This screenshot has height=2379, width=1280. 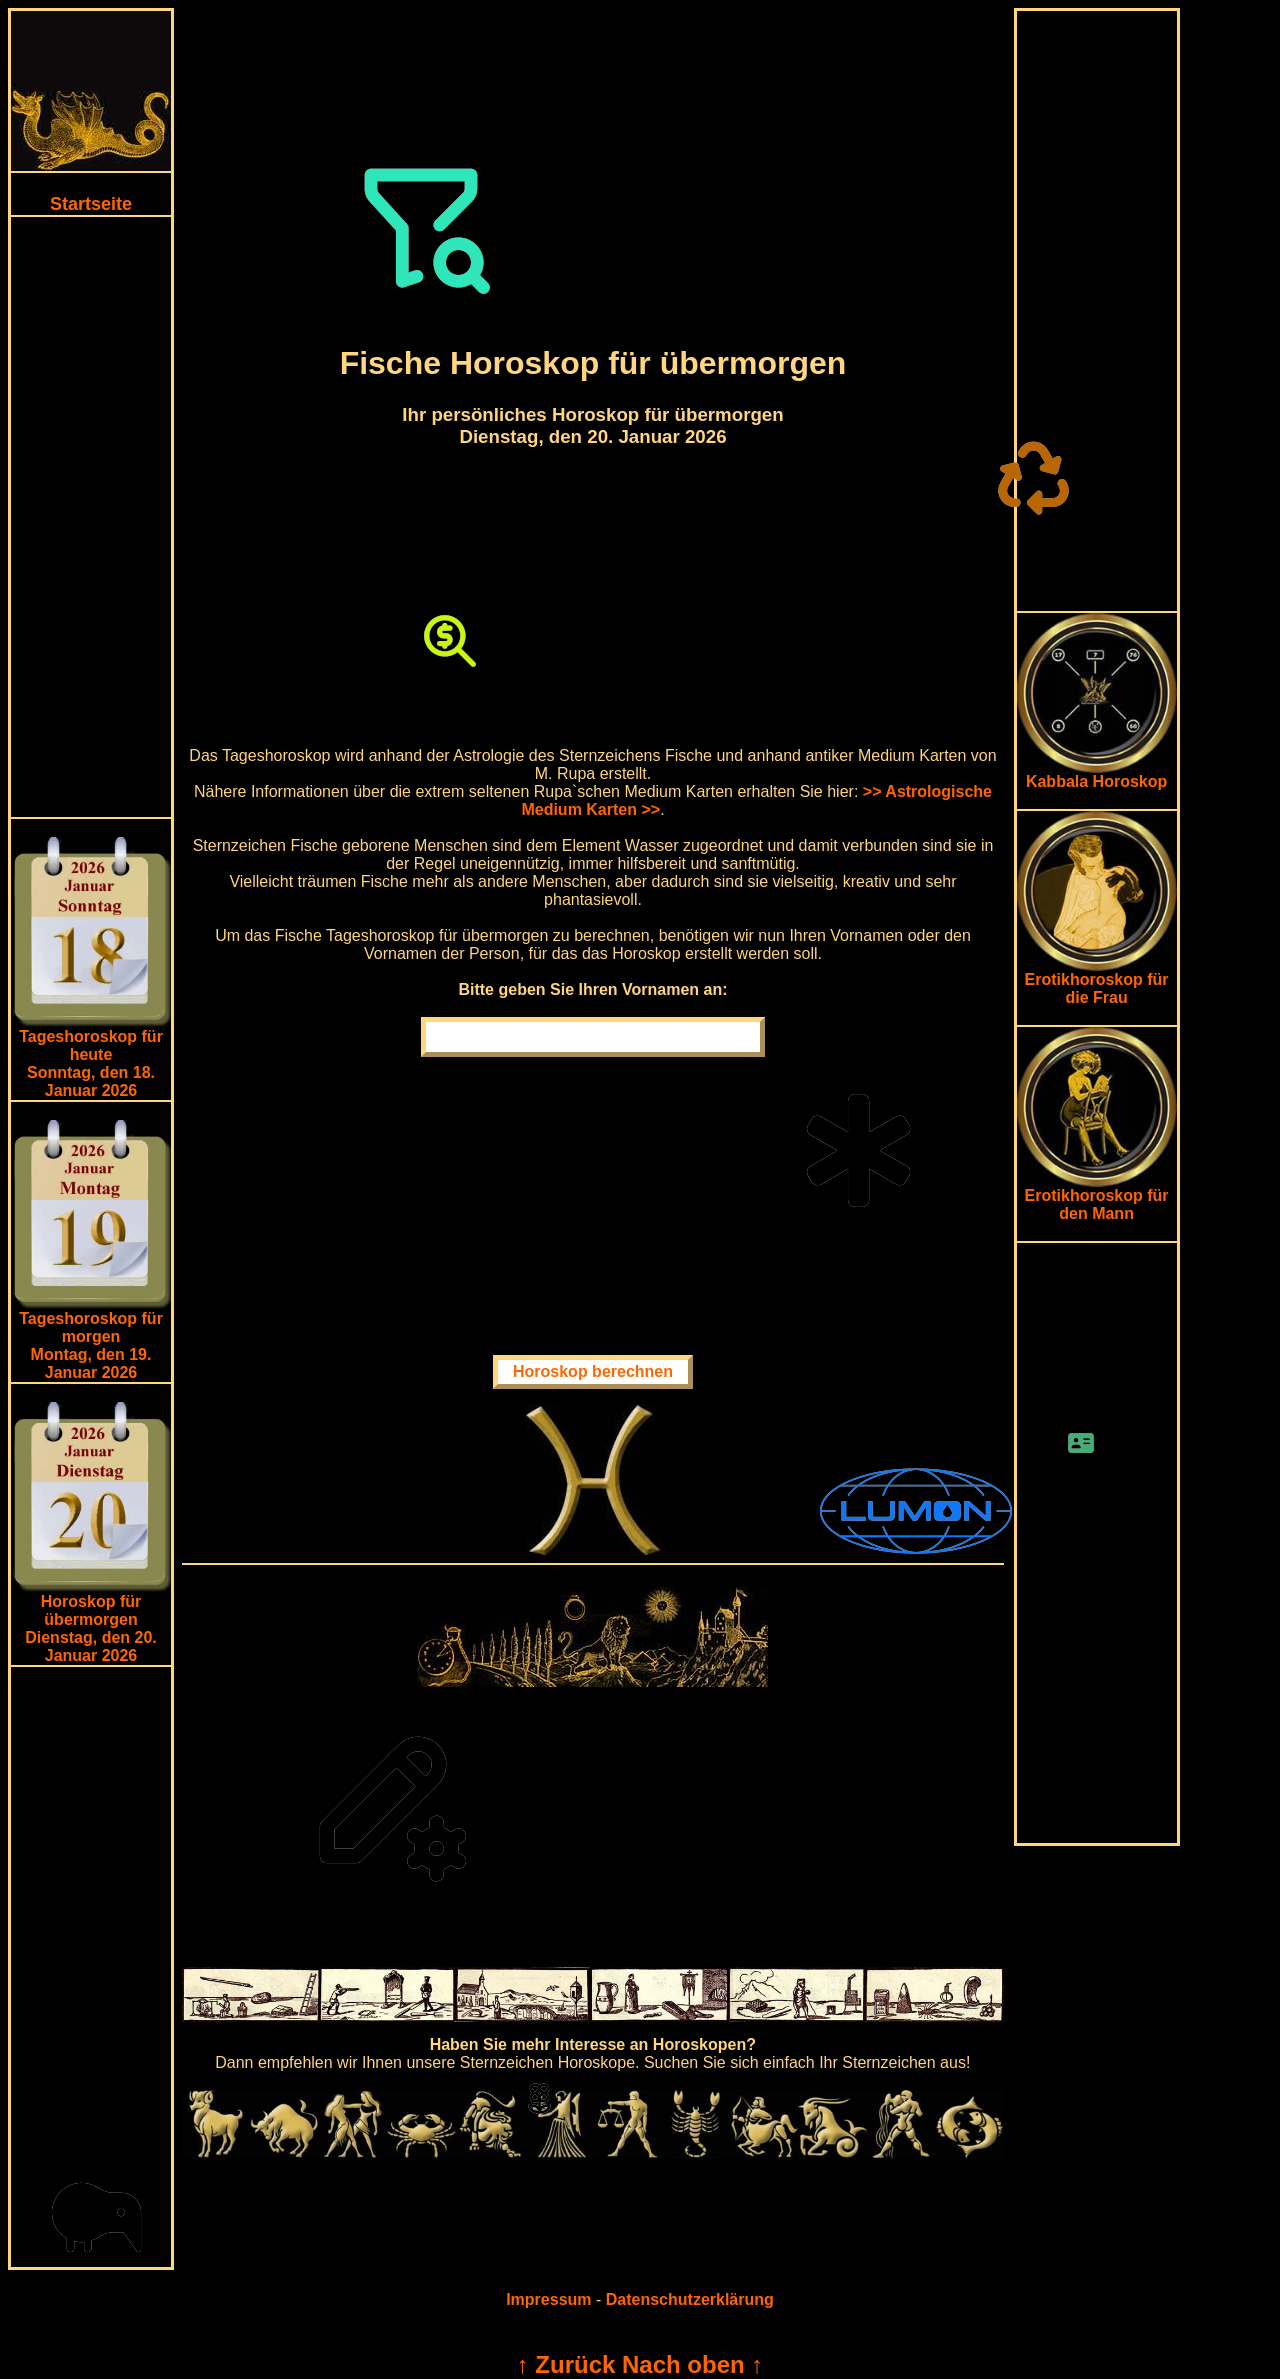 I want to click on lumon industries brand logo, so click(x=916, y=1511).